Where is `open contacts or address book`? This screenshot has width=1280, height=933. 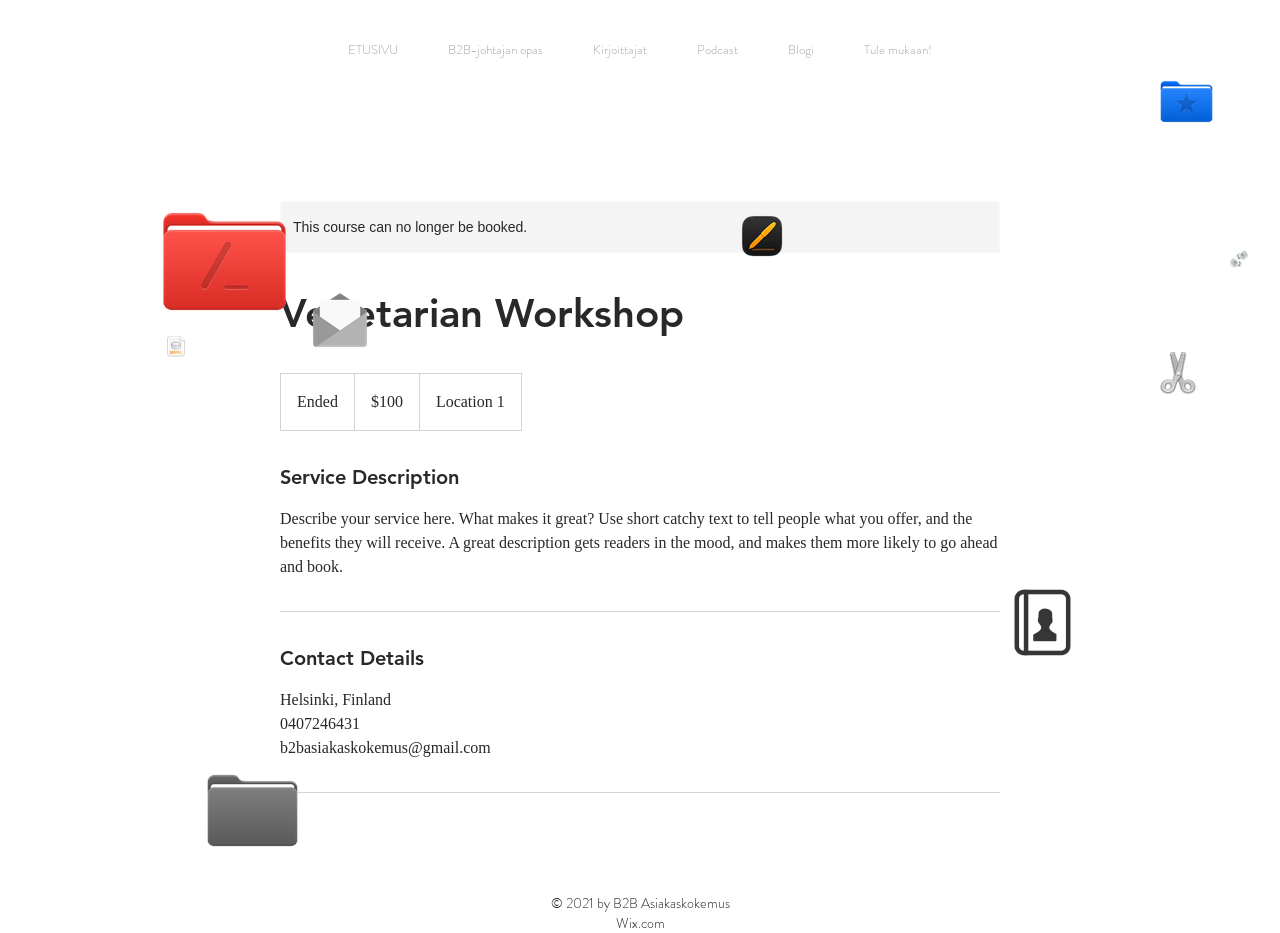
open contacts or address book is located at coordinates (1042, 622).